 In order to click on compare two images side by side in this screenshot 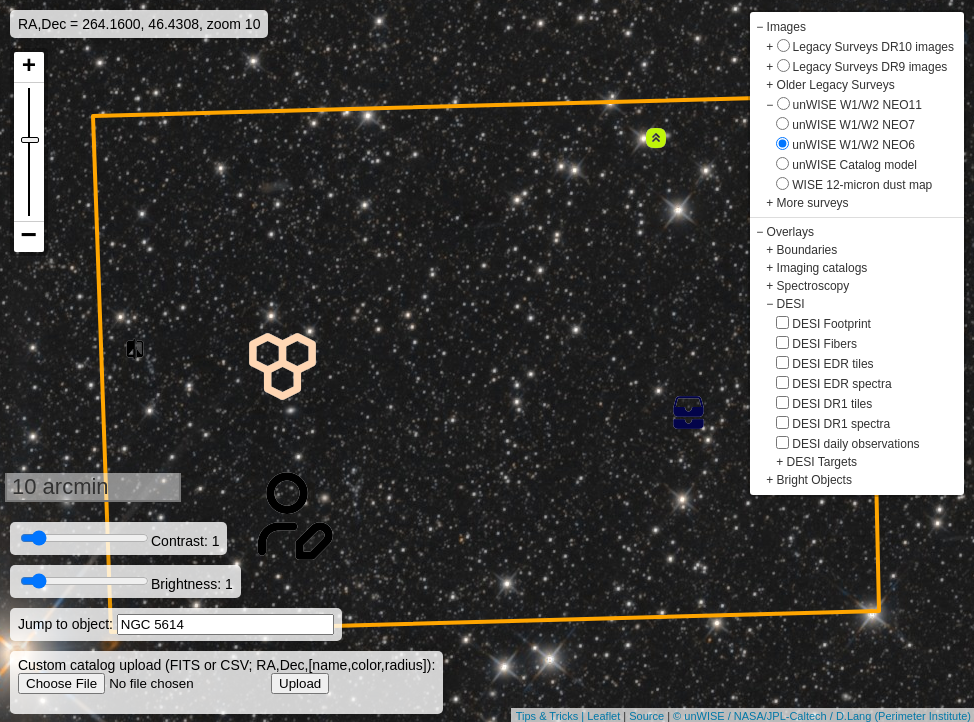, I will do `click(135, 349)`.